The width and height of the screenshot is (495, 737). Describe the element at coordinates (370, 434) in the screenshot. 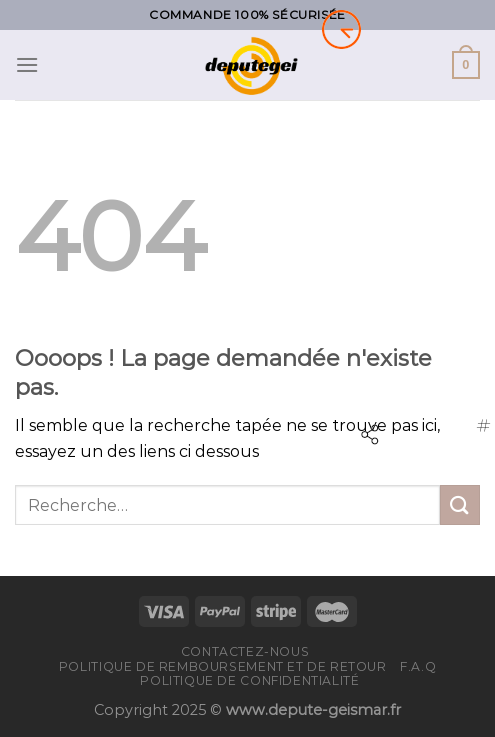

I see `share content with others` at that location.